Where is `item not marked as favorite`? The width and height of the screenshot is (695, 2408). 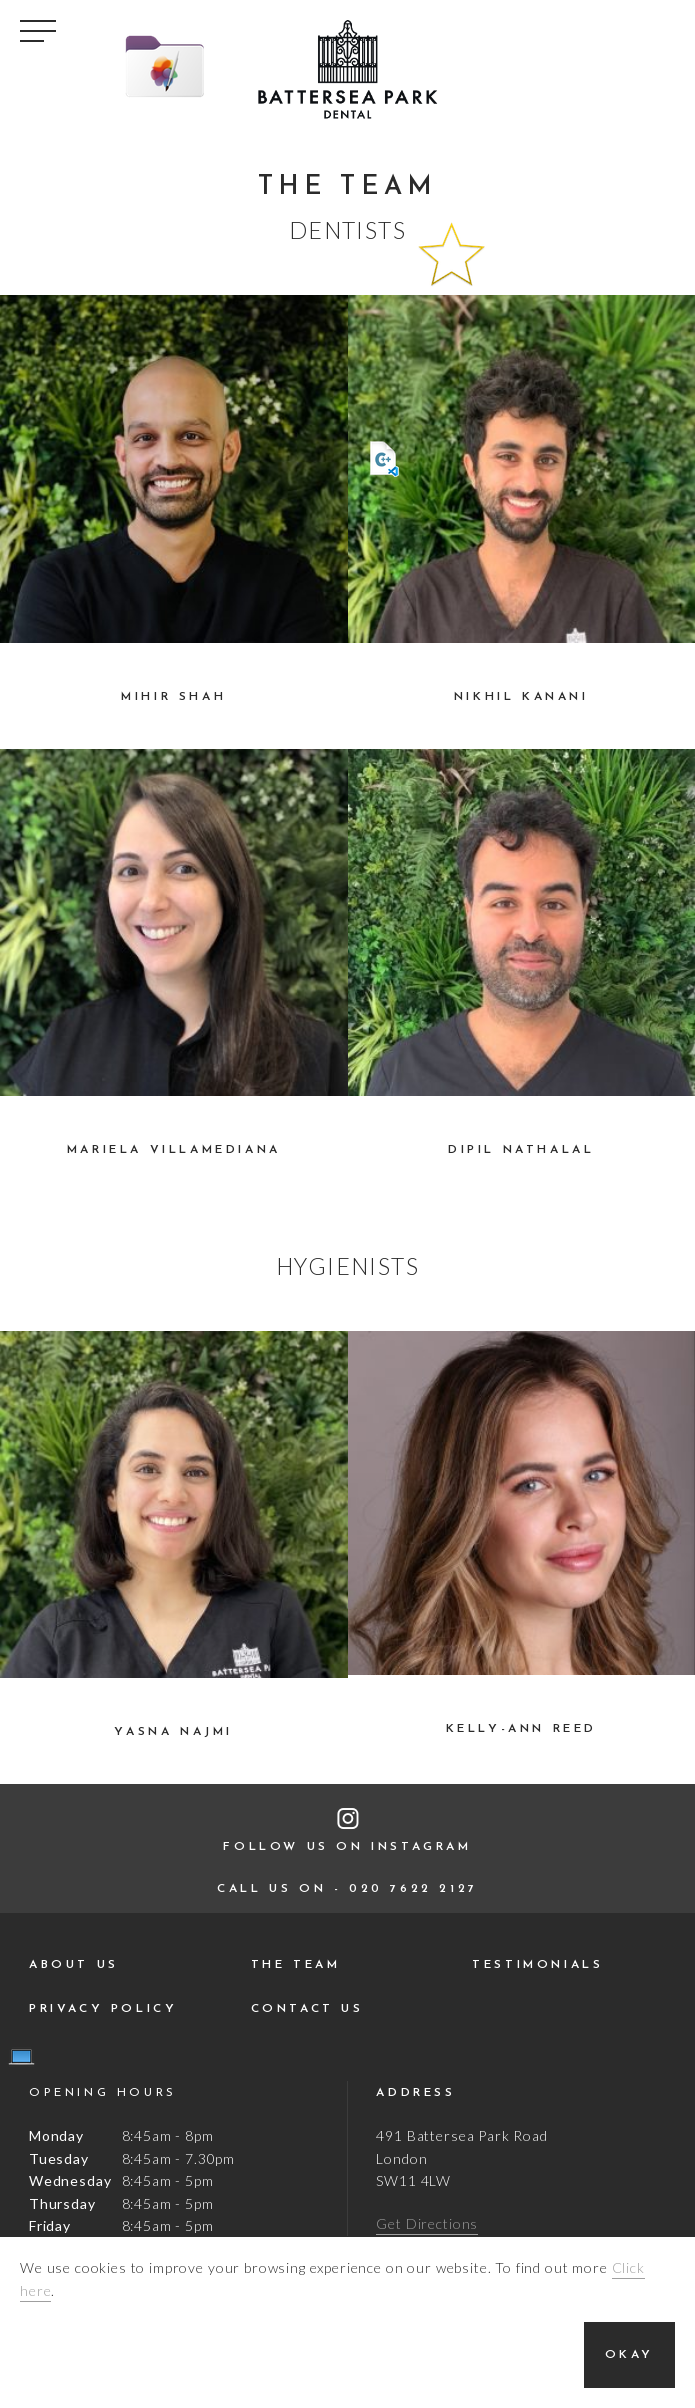 item not marked as favorite is located at coordinates (451, 255).